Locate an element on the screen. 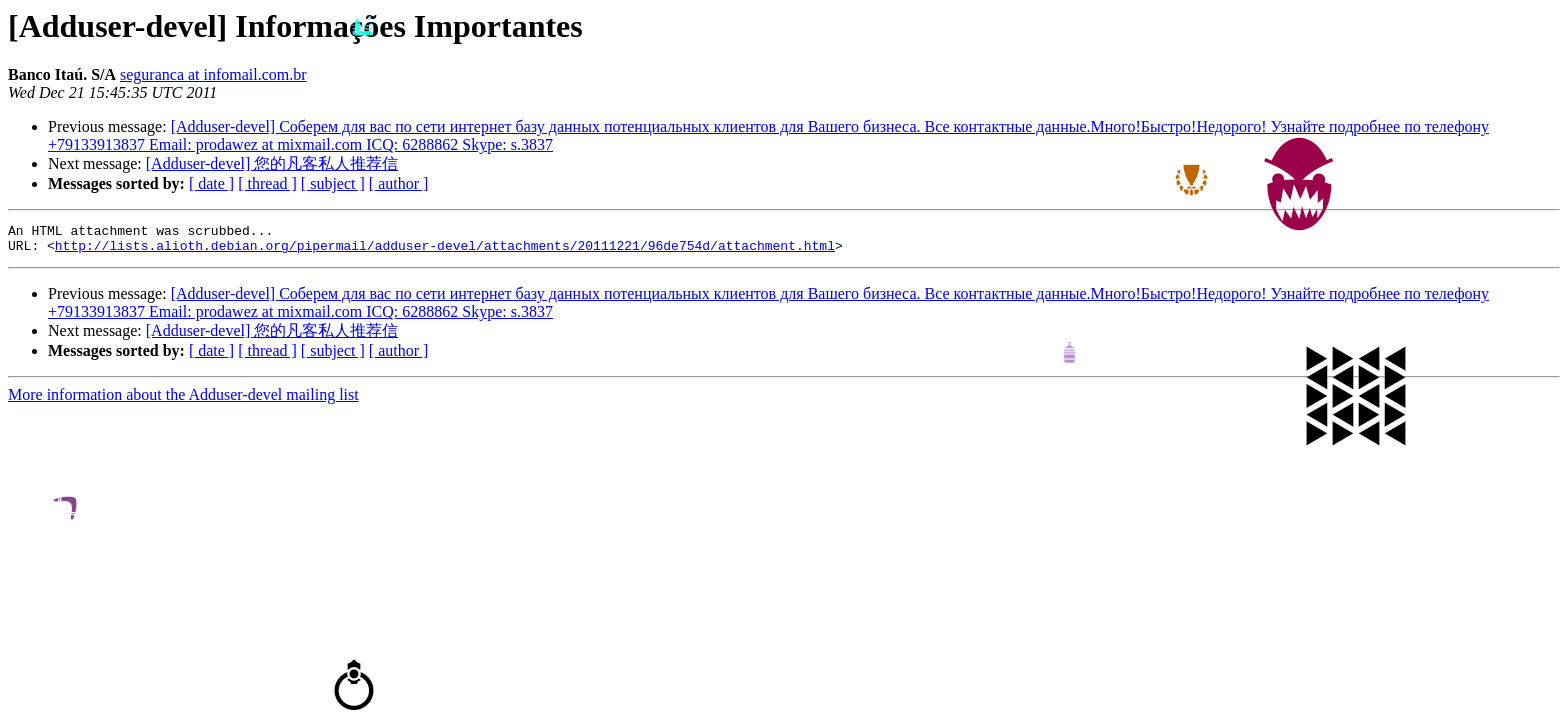  boomerang weapon or tool in a game inventory is located at coordinates (65, 508).